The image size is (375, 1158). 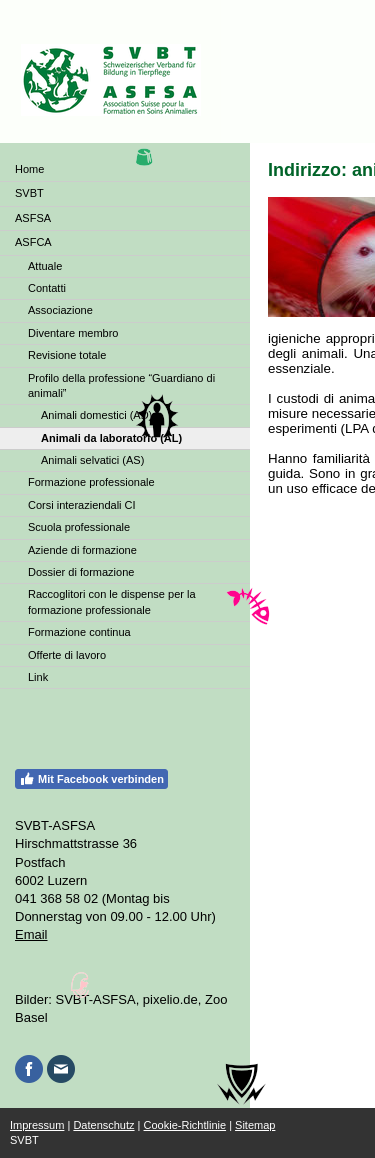 I want to click on select fez hat accessory for avatar, so click(x=144, y=157).